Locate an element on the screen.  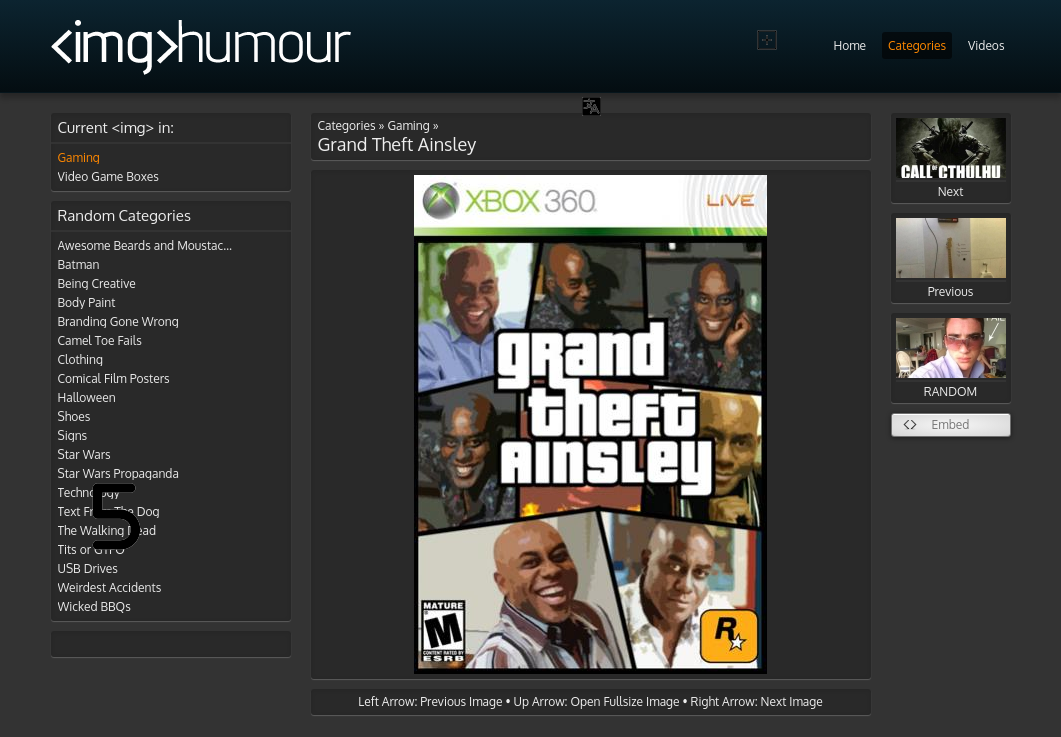
add a new item is located at coordinates (767, 40).